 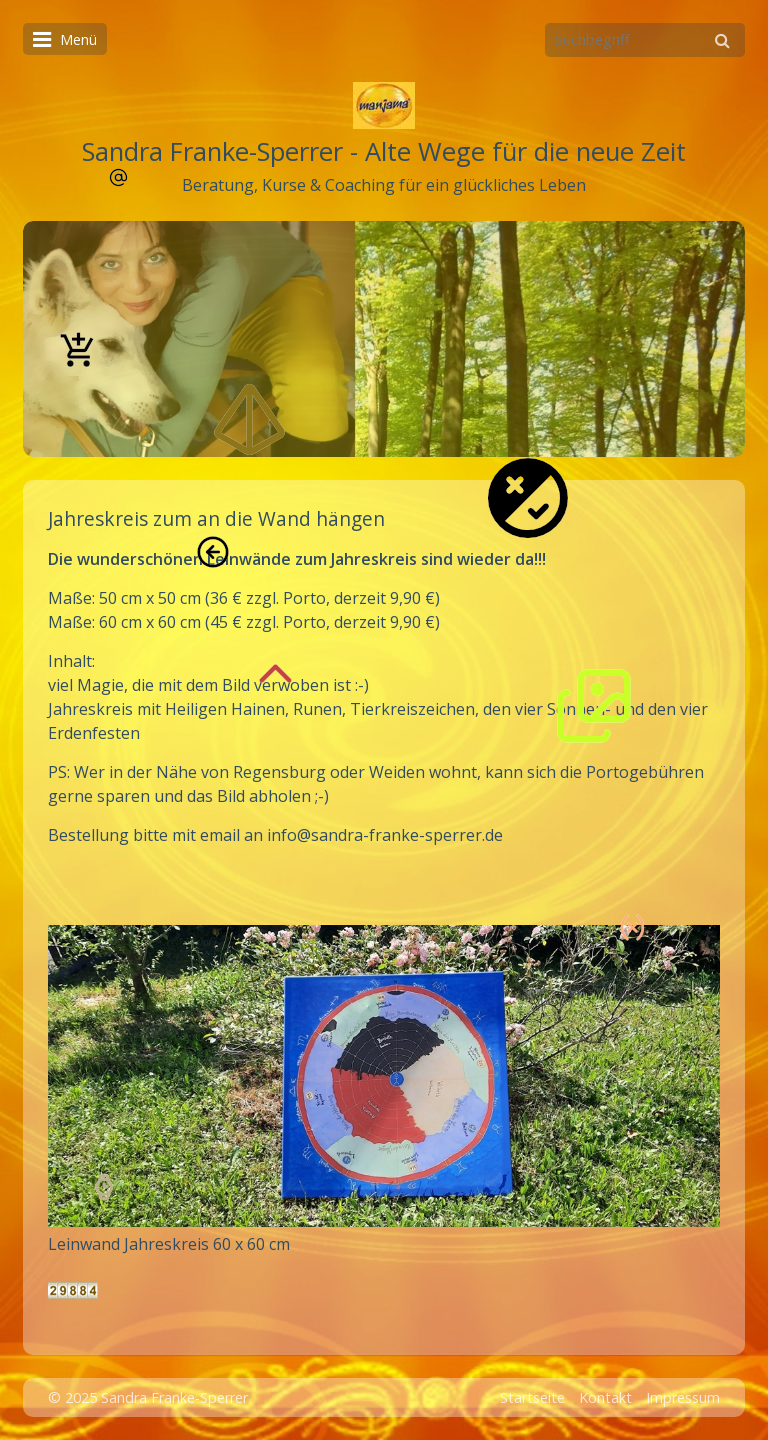 What do you see at coordinates (594, 706) in the screenshot?
I see `view photo gallery` at bounding box center [594, 706].